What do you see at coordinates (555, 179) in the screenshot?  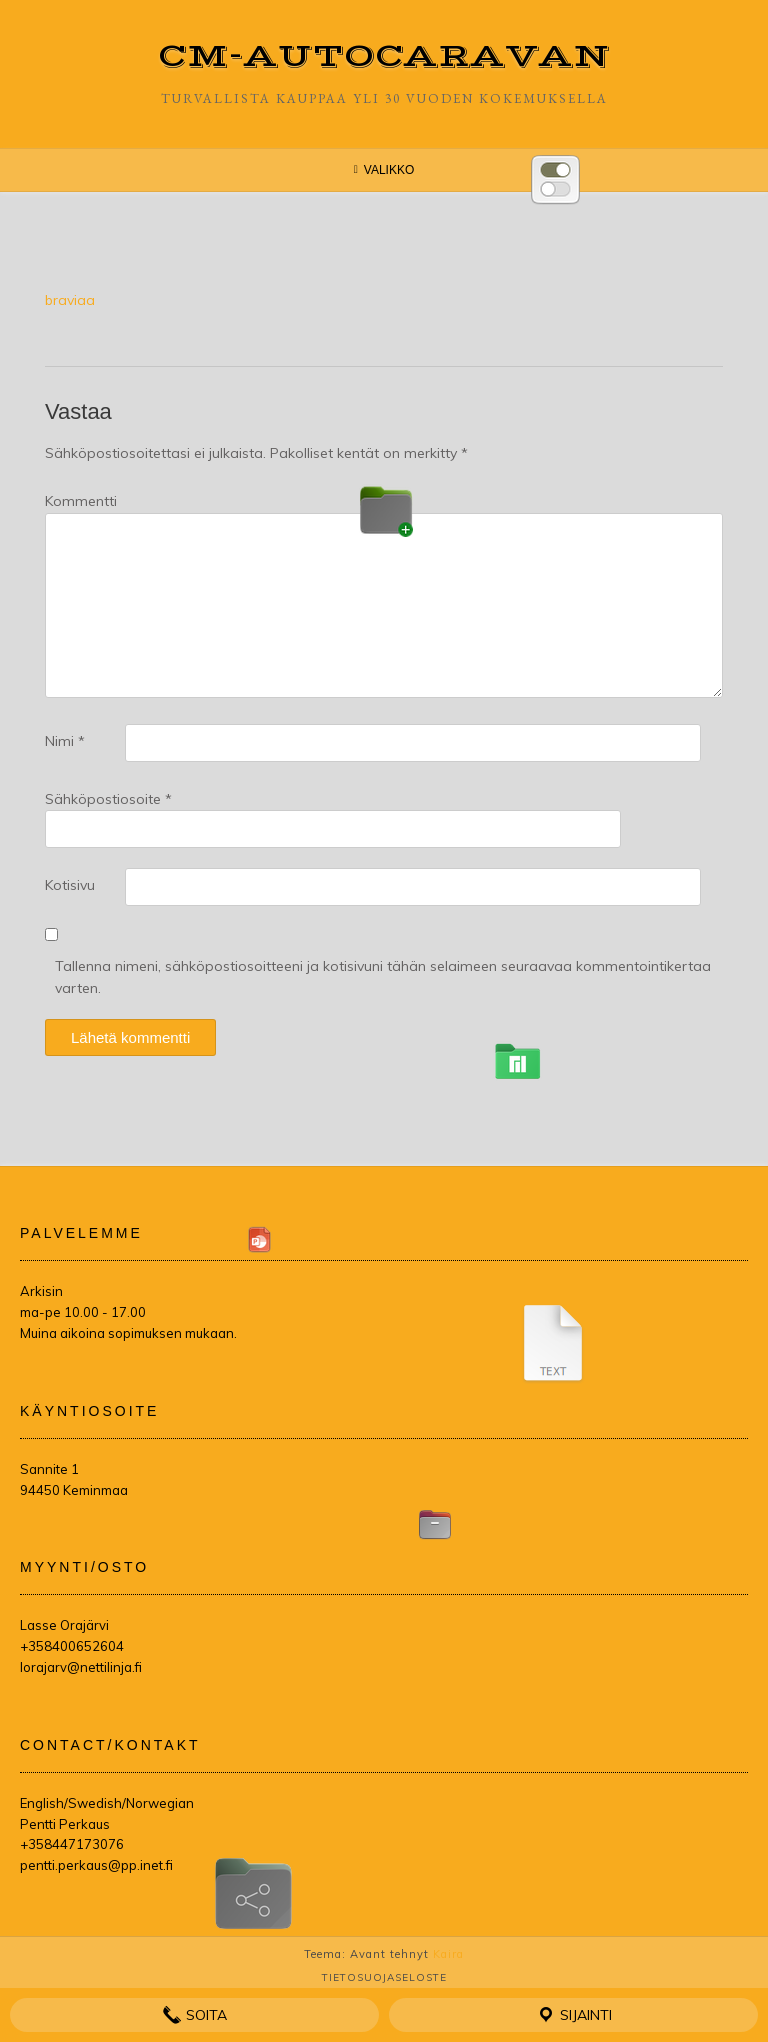 I see `access system settings or preferences` at bounding box center [555, 179].